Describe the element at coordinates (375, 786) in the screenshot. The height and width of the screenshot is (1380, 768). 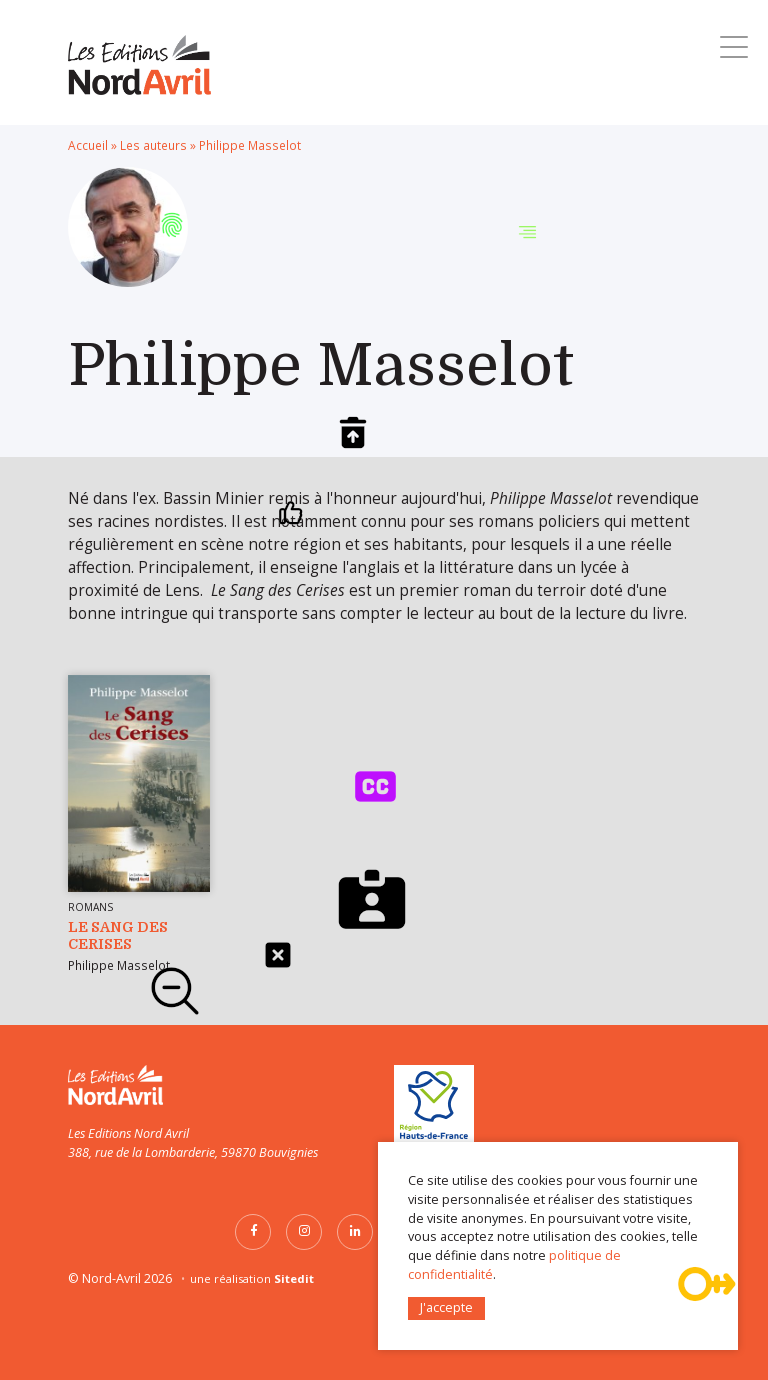
I see `enable closed captions for video content` at that location.